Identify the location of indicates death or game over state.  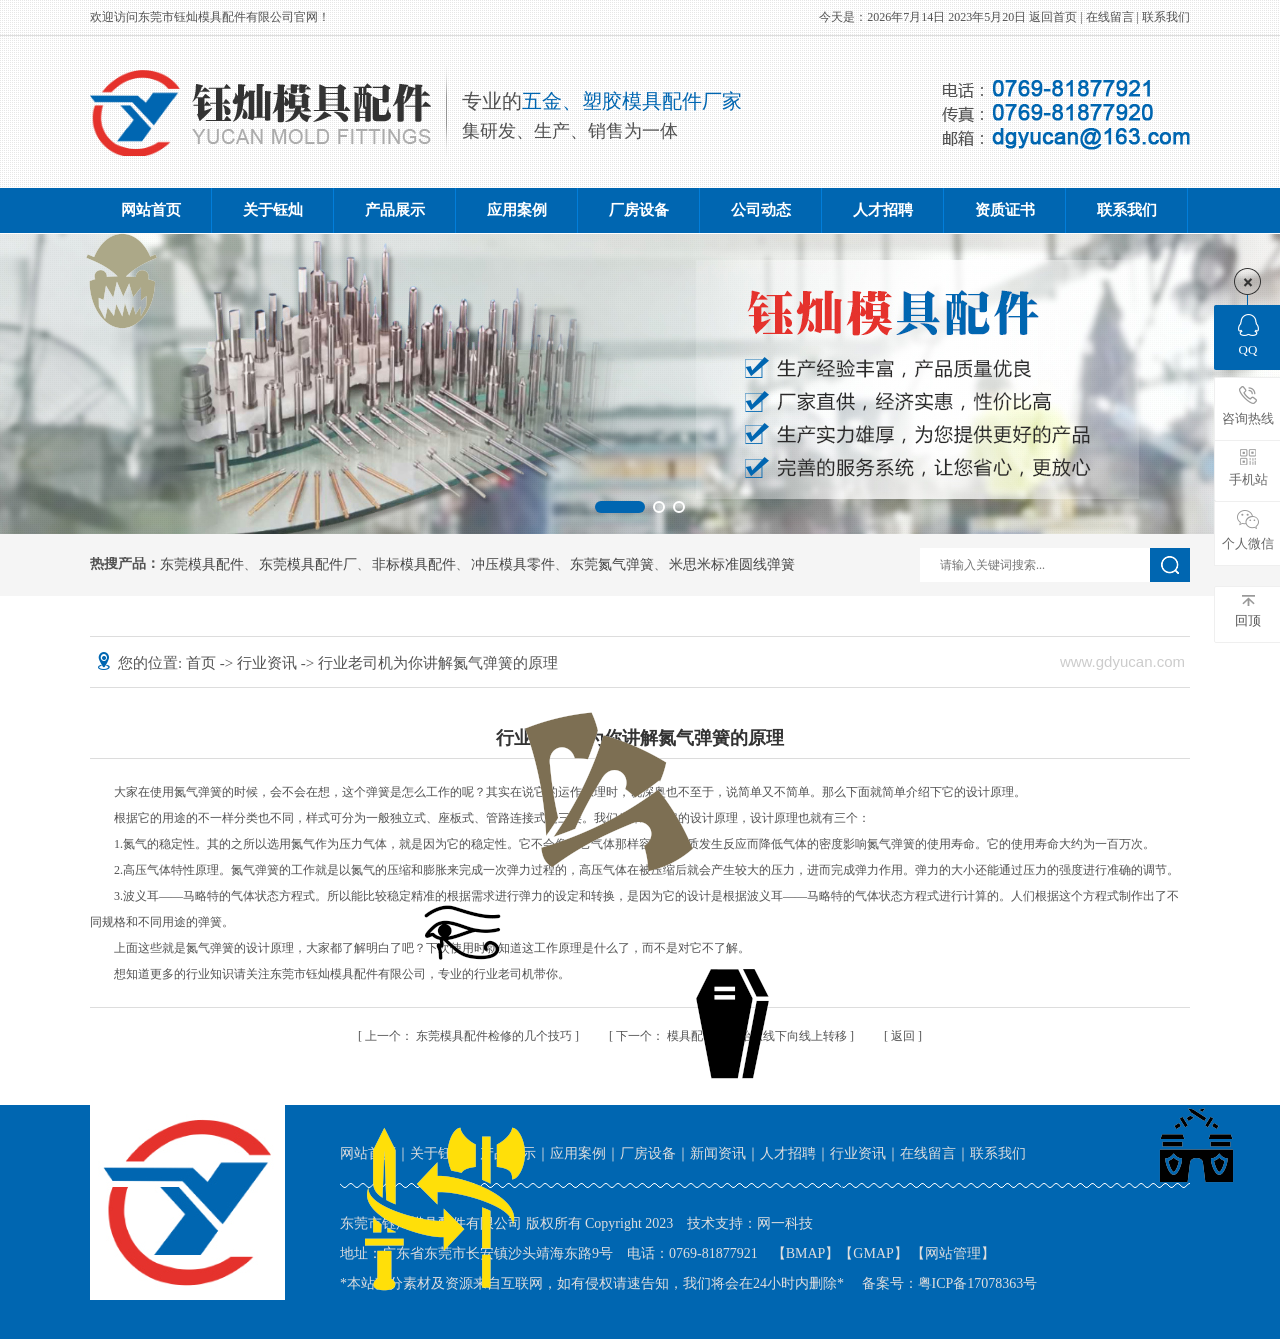
(730, 1023).